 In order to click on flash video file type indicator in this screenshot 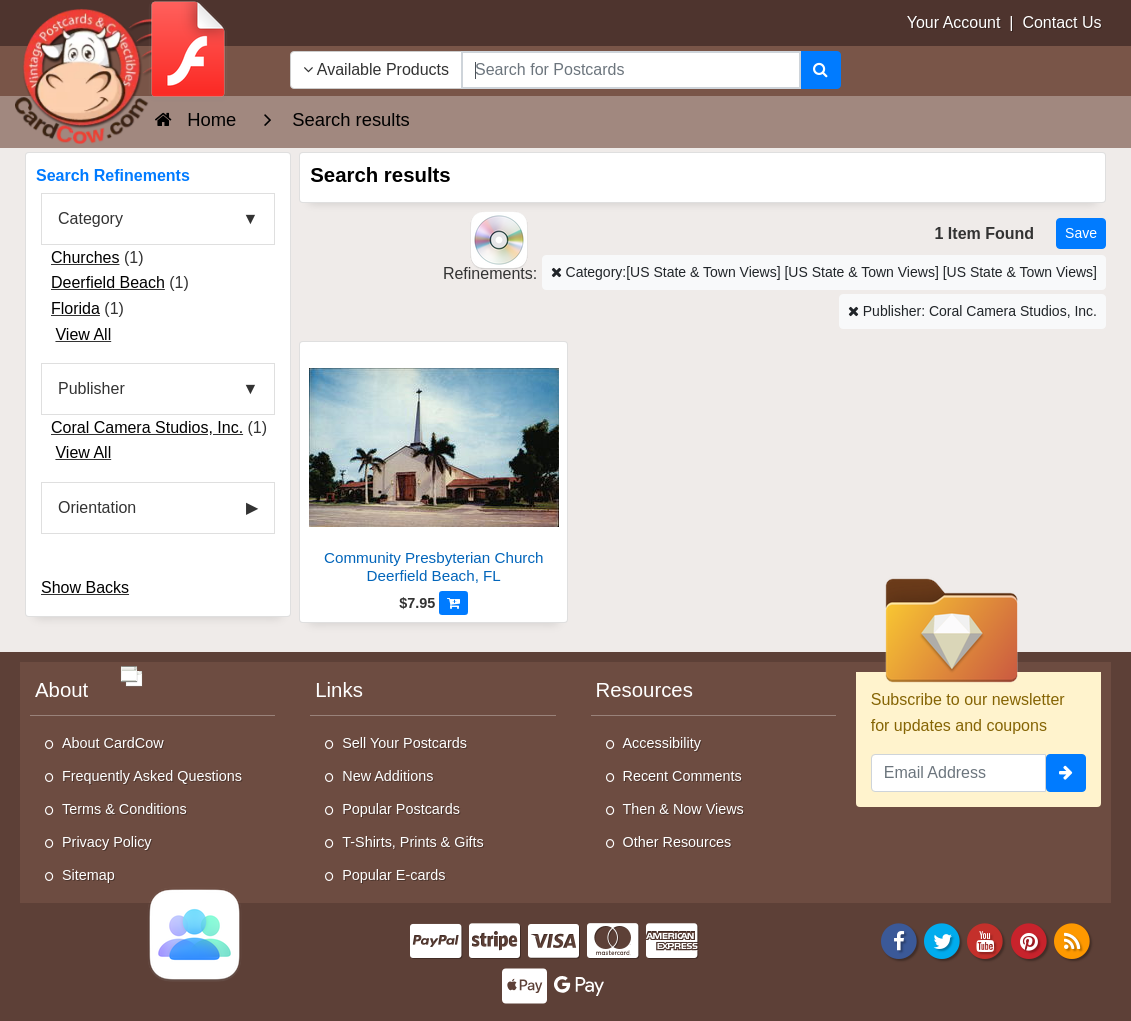, I will do `click(188, 51)`.